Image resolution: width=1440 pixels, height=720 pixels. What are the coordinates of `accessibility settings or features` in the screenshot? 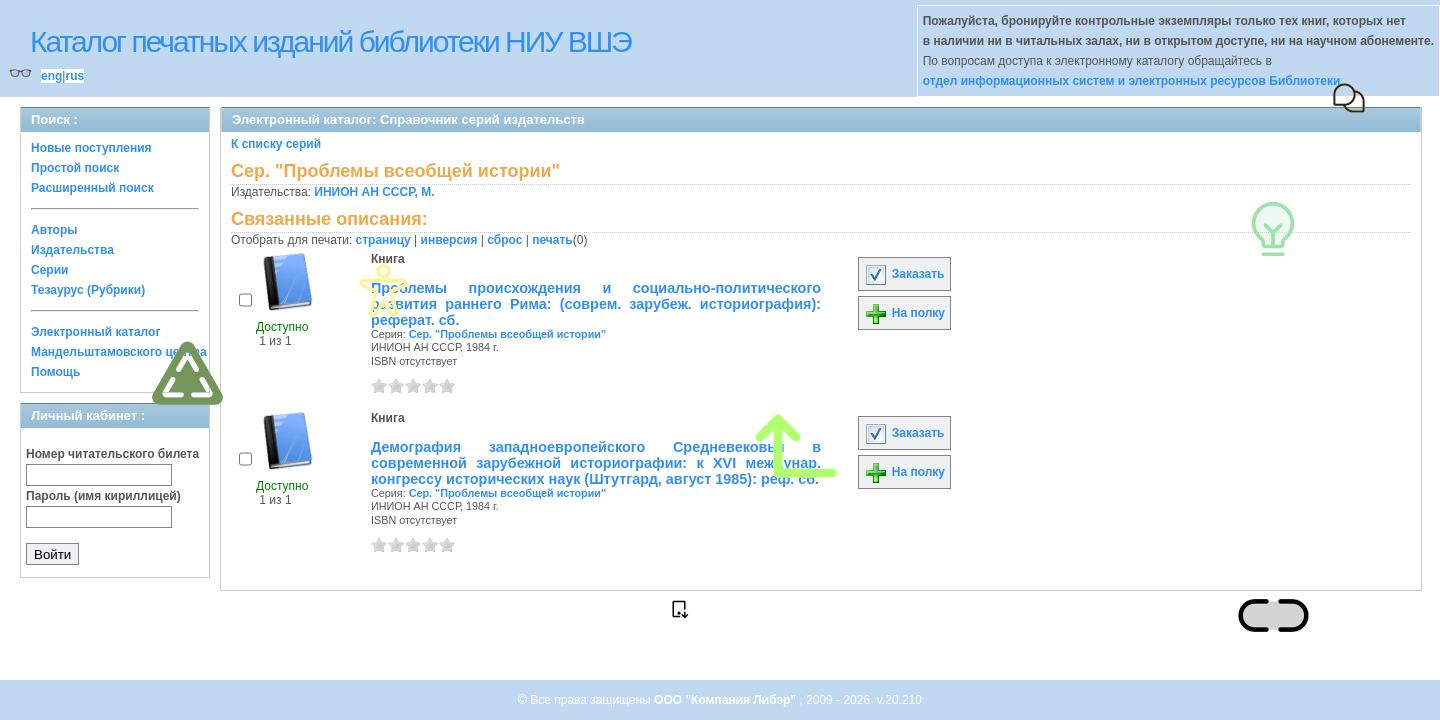 It's located at (383, 291).